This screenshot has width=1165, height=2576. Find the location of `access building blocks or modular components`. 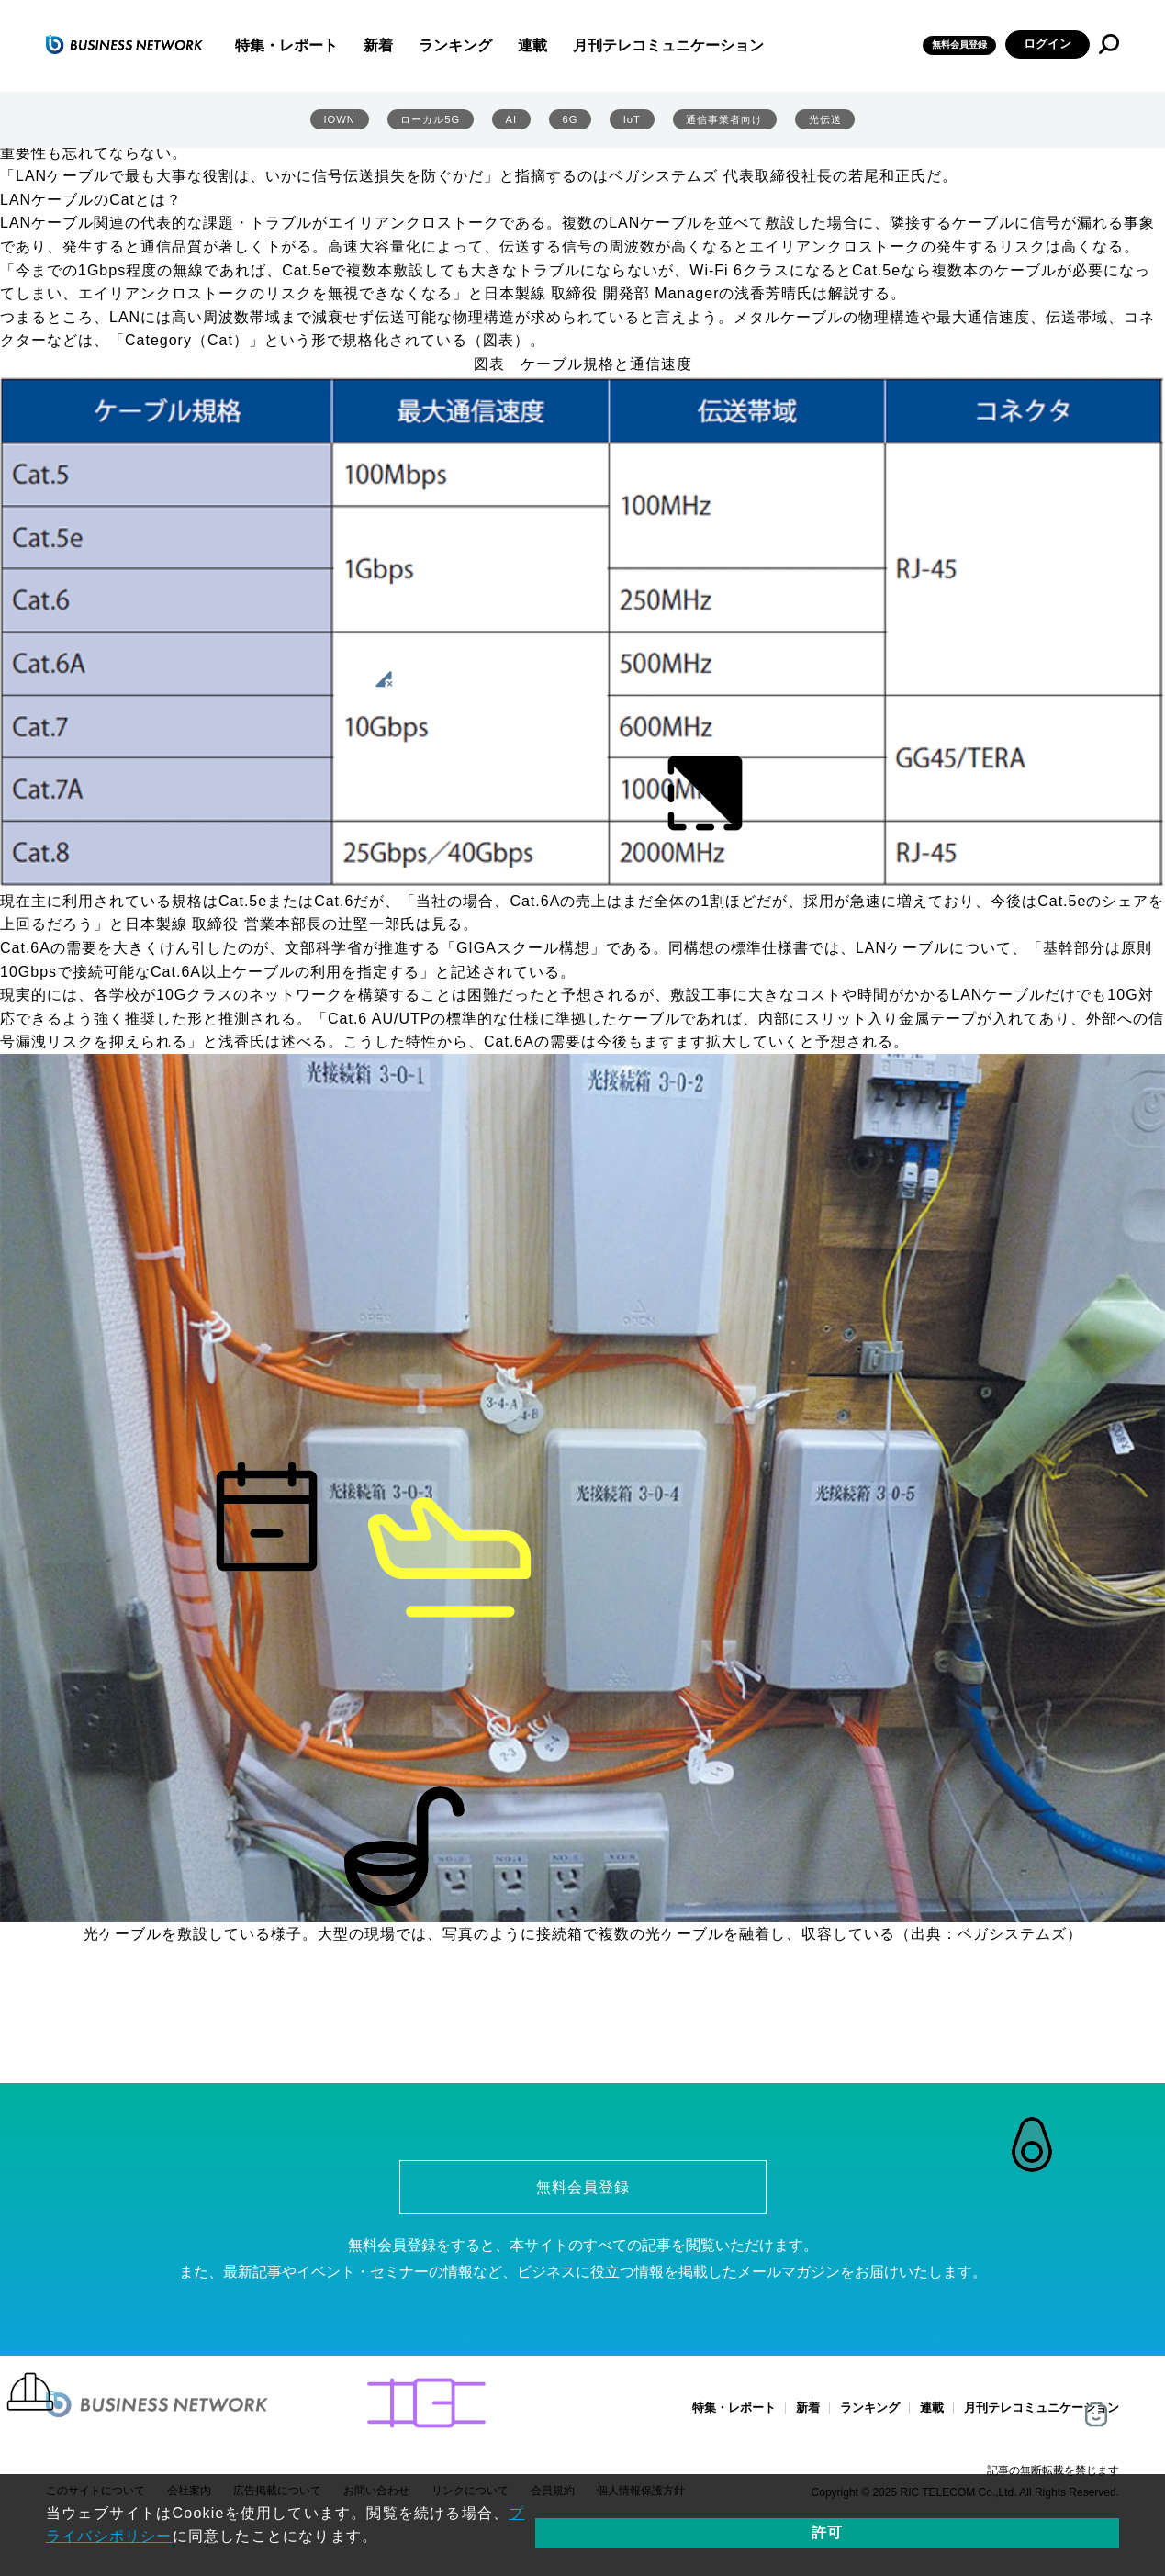

access building blocks or modular components is located at coordinates (1096, 2414).